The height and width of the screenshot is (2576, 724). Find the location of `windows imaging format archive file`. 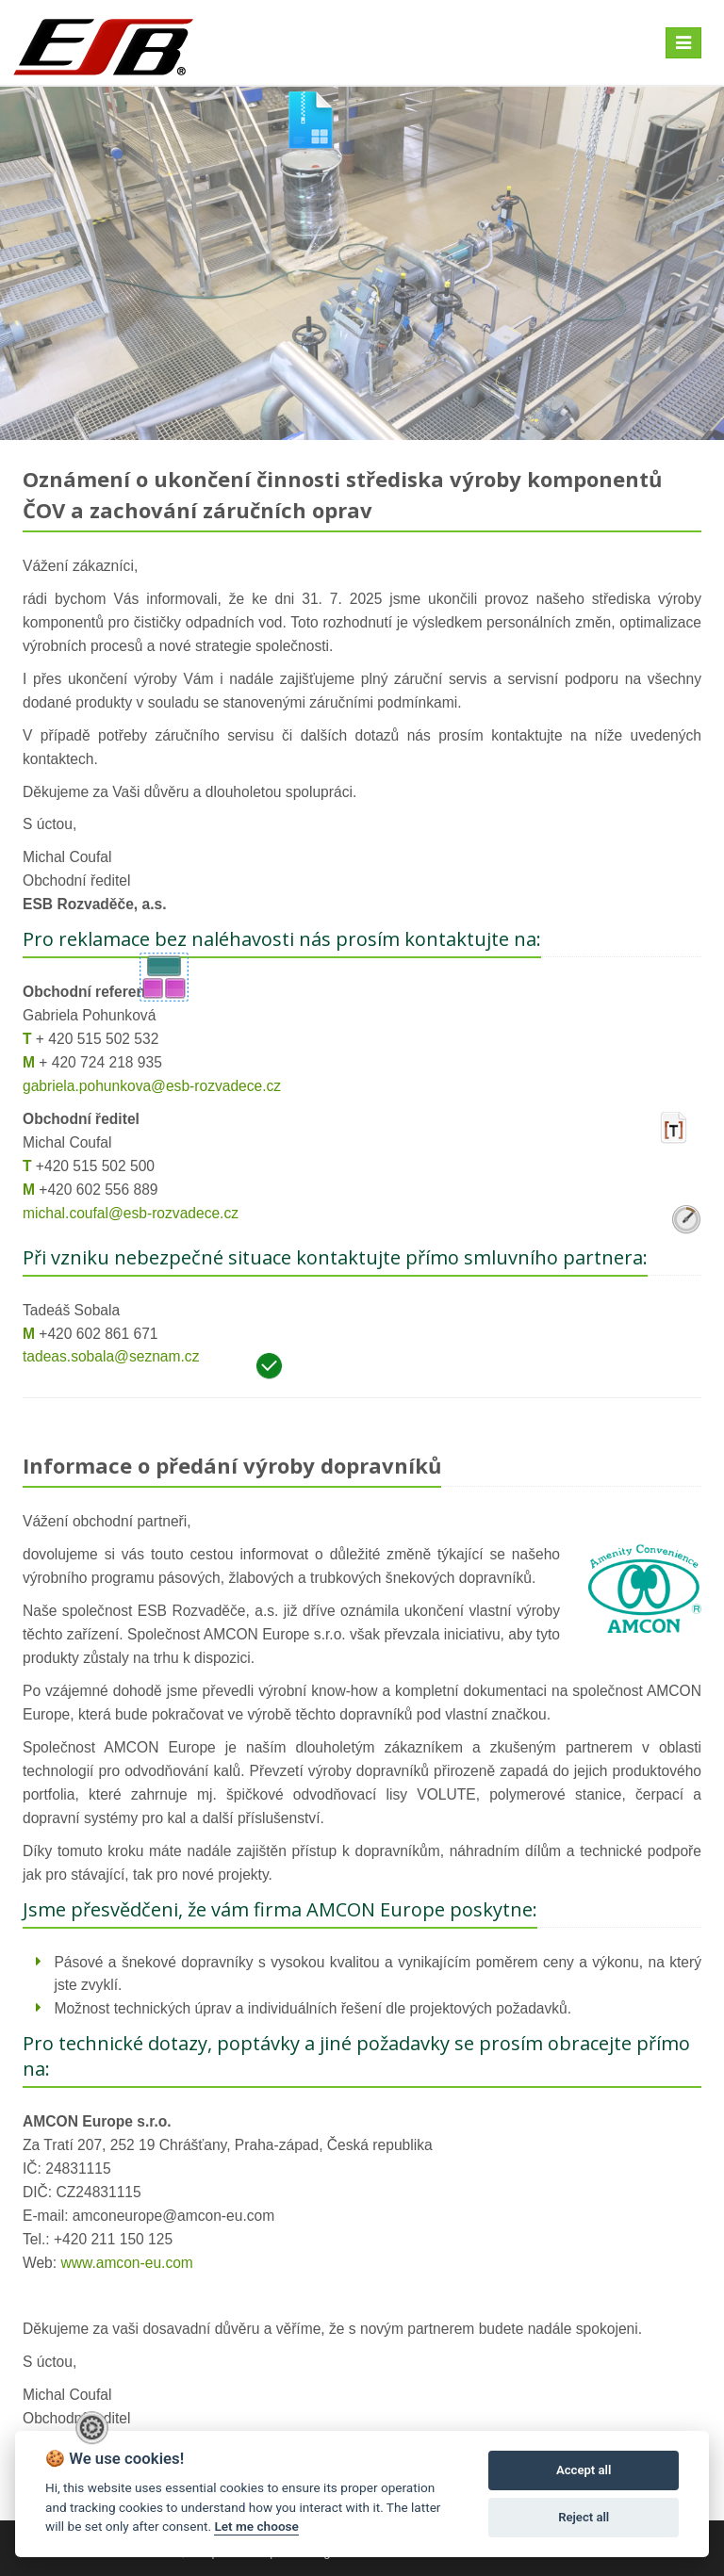

windows imaging format archive file is located at coordinates (310, 121).